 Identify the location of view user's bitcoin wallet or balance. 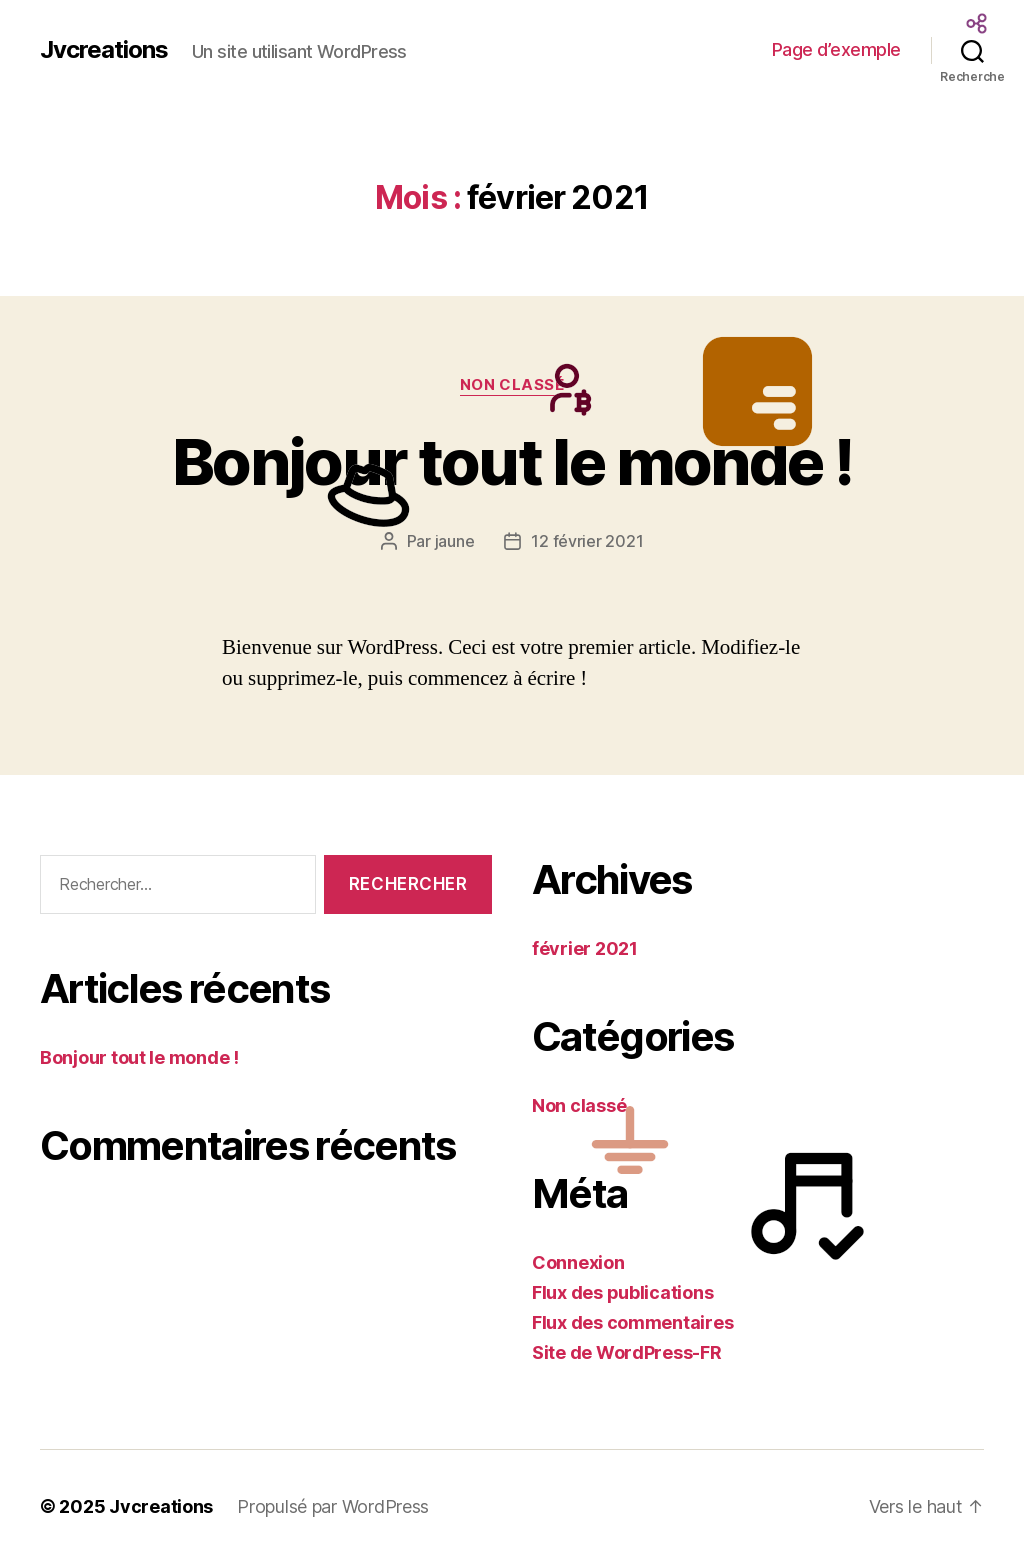
(567, 388).